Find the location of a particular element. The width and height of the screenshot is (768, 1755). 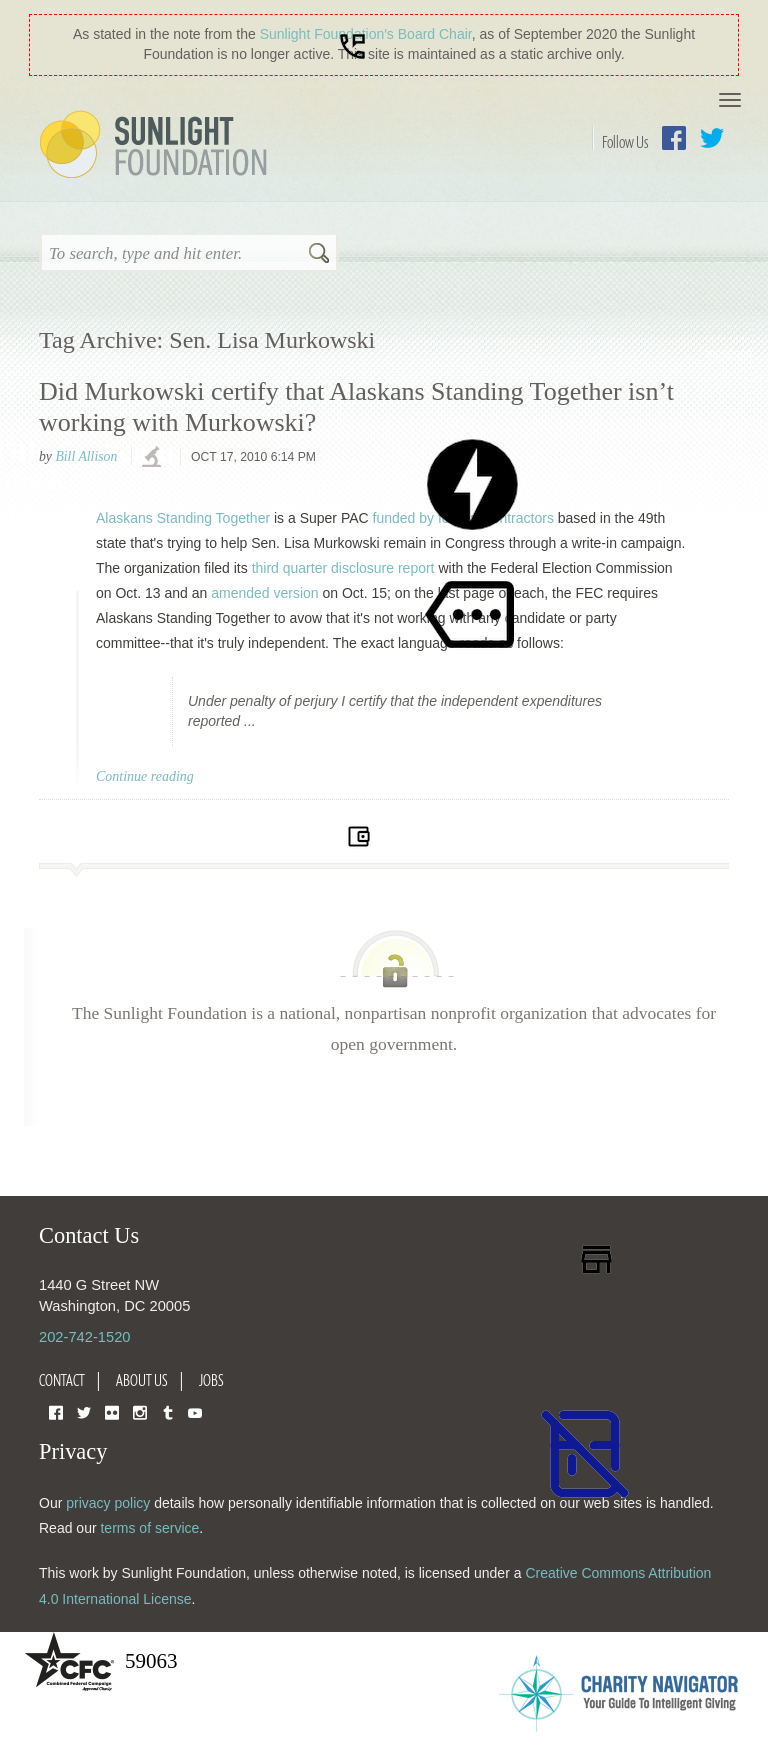

indicates offline mode or cached content available is located at coordinates (472, 484).